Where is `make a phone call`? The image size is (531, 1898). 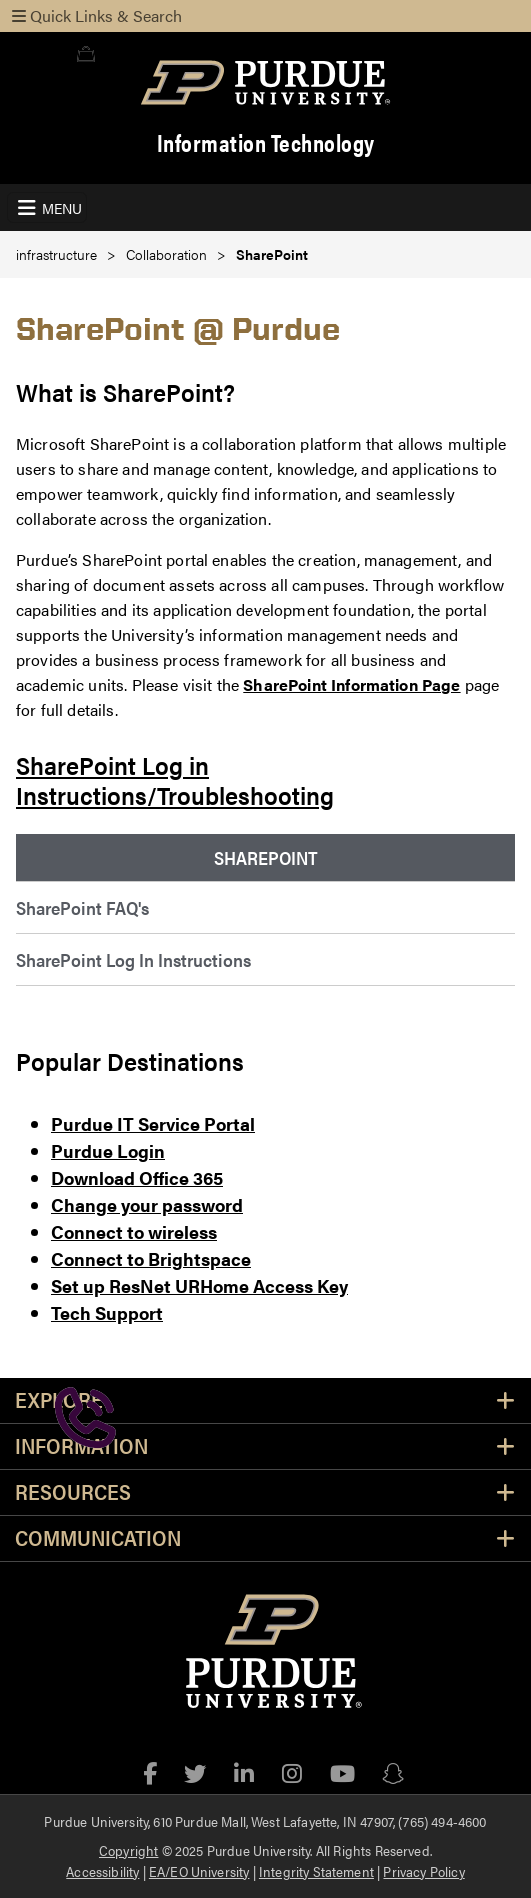
make a phone call is located at coordinates (86, 1416).